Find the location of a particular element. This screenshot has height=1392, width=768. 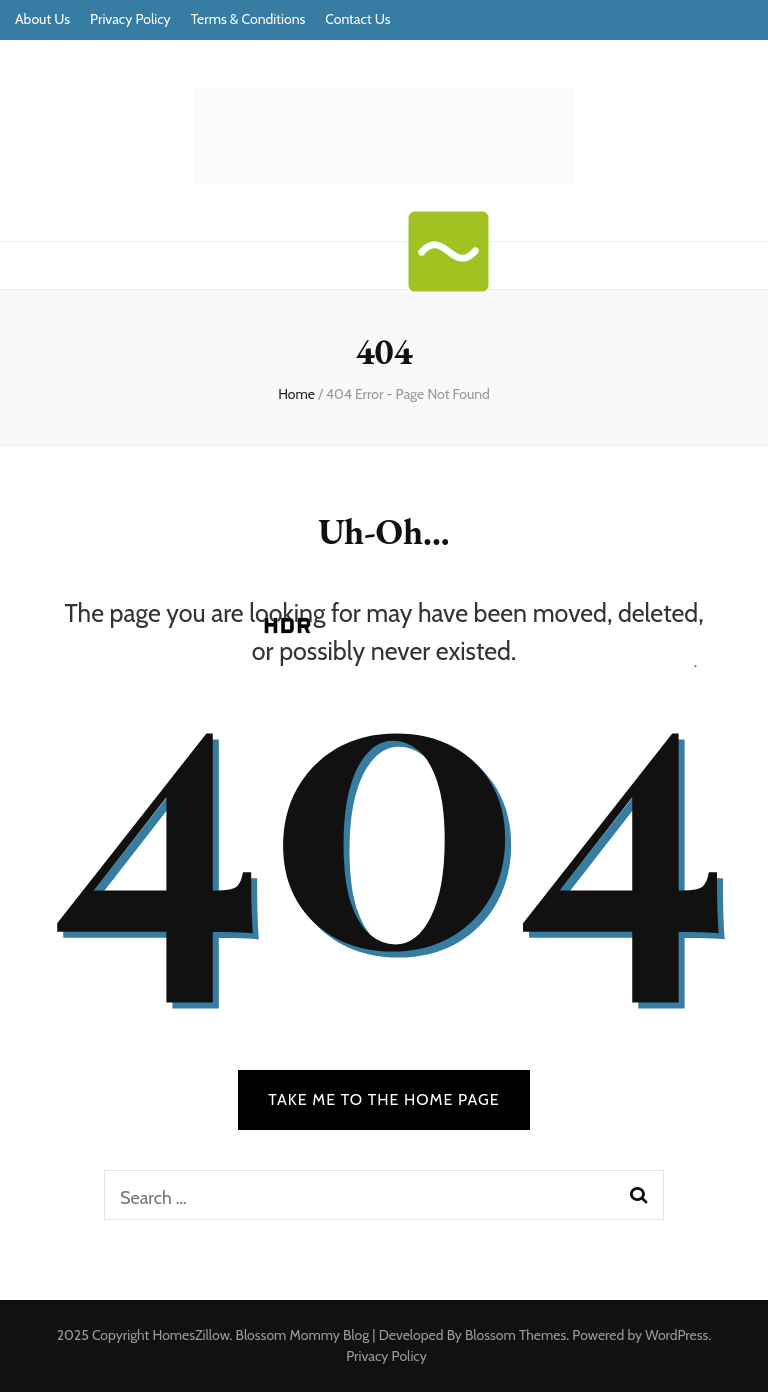

HDR mode is currently enabled is located at coordinates (287, 625).